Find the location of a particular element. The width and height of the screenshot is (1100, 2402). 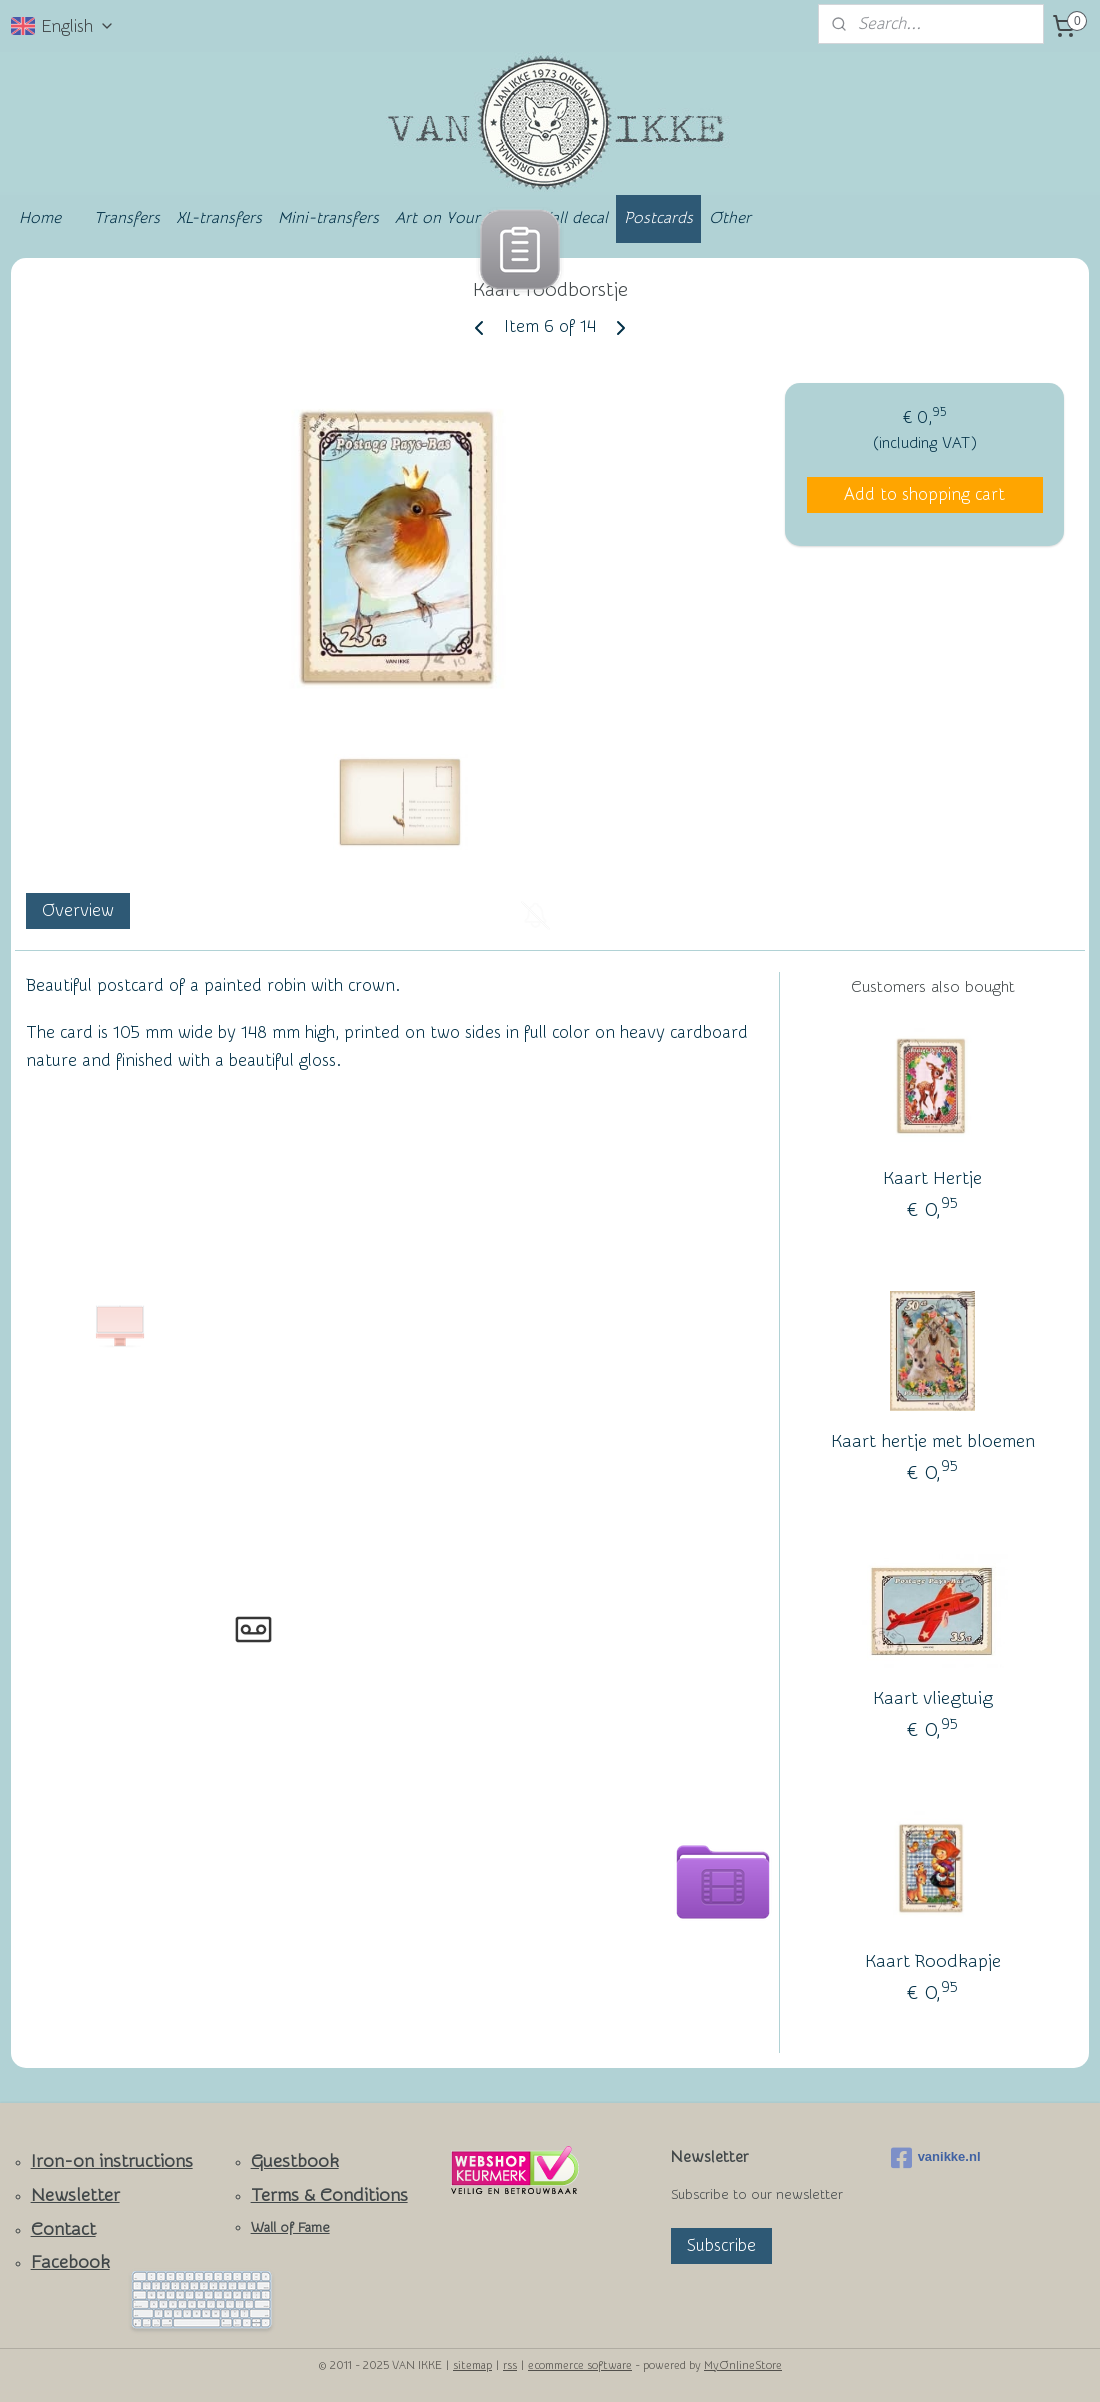

indicates audio tape or cassette media is located at coordinates (253, 1629).